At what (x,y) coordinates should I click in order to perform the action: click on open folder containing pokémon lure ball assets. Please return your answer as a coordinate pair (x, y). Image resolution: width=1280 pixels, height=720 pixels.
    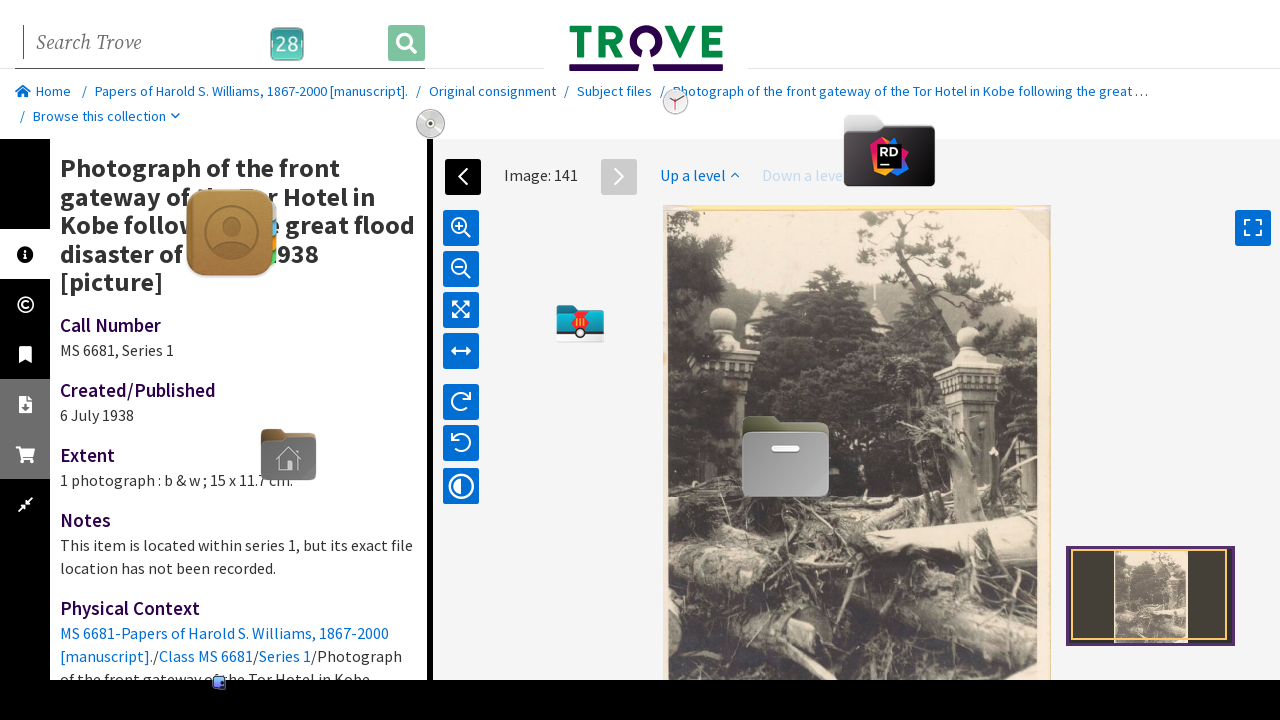
    Looking at the image, I should click on (580, 325).